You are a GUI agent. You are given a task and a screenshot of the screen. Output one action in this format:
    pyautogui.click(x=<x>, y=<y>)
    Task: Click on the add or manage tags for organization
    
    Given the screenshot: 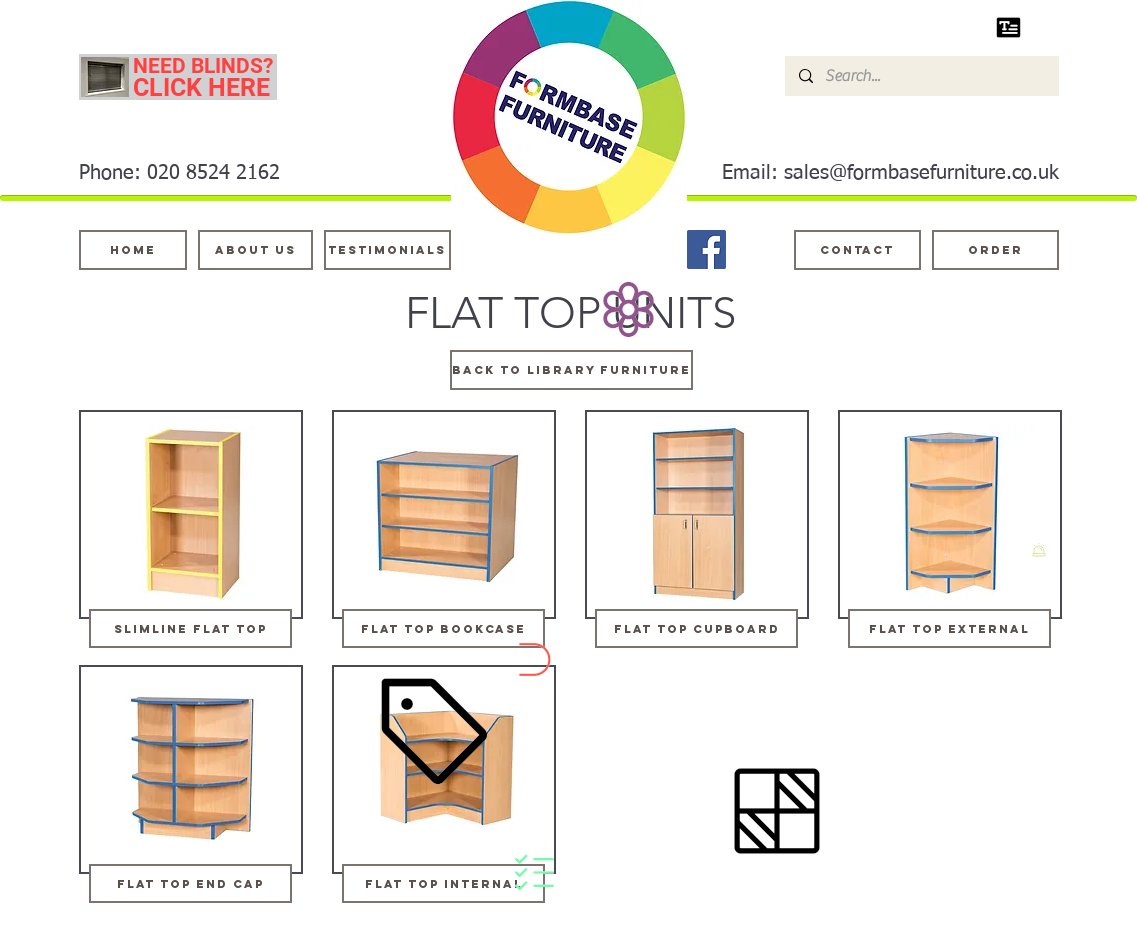 What is the action you would take?
    pyautogui.click(x=428, y=725)
    